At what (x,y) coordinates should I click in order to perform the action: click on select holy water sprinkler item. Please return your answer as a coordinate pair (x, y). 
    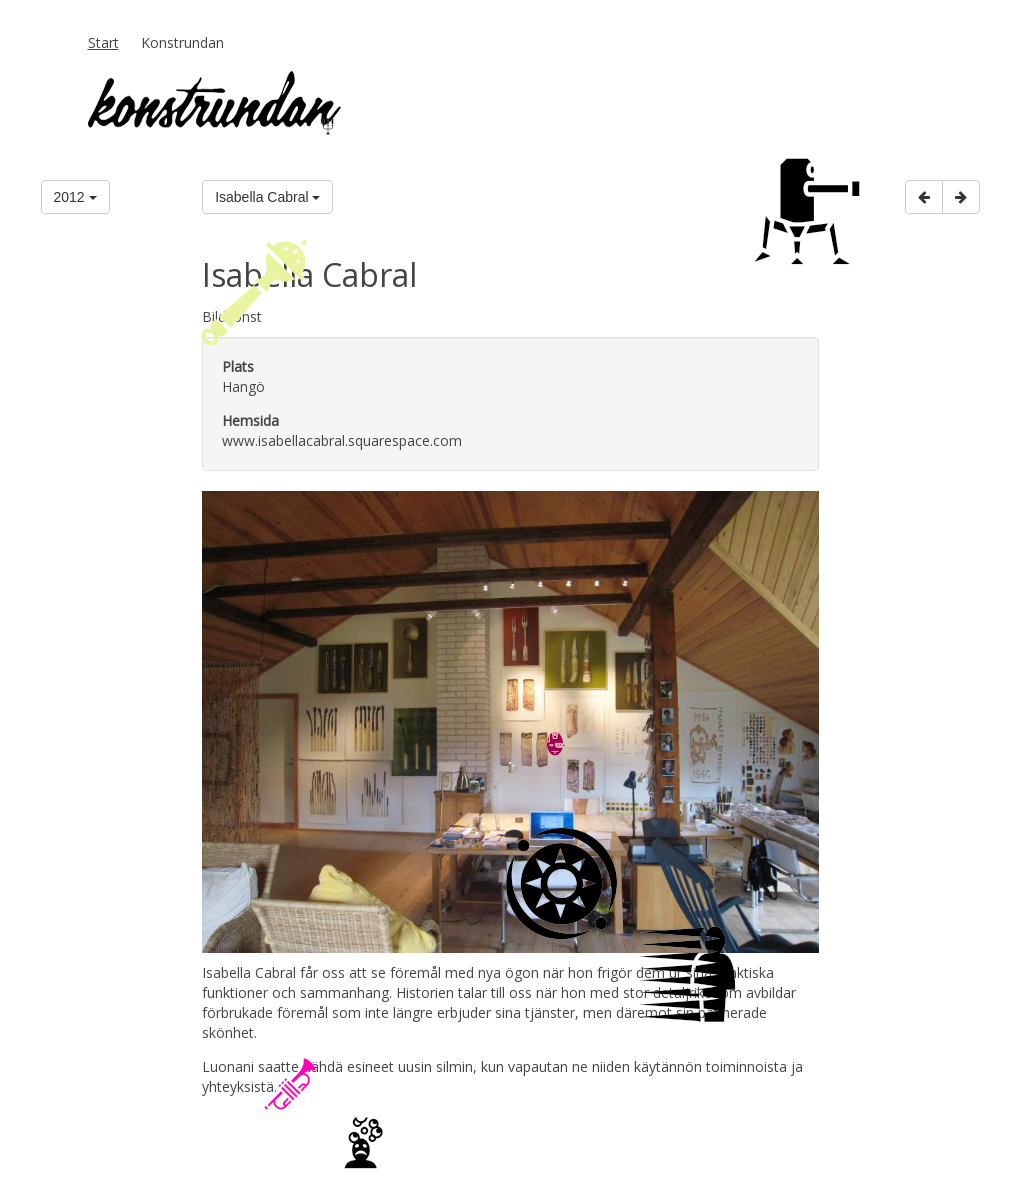
    Looking at the image, I should click on (254, 292).